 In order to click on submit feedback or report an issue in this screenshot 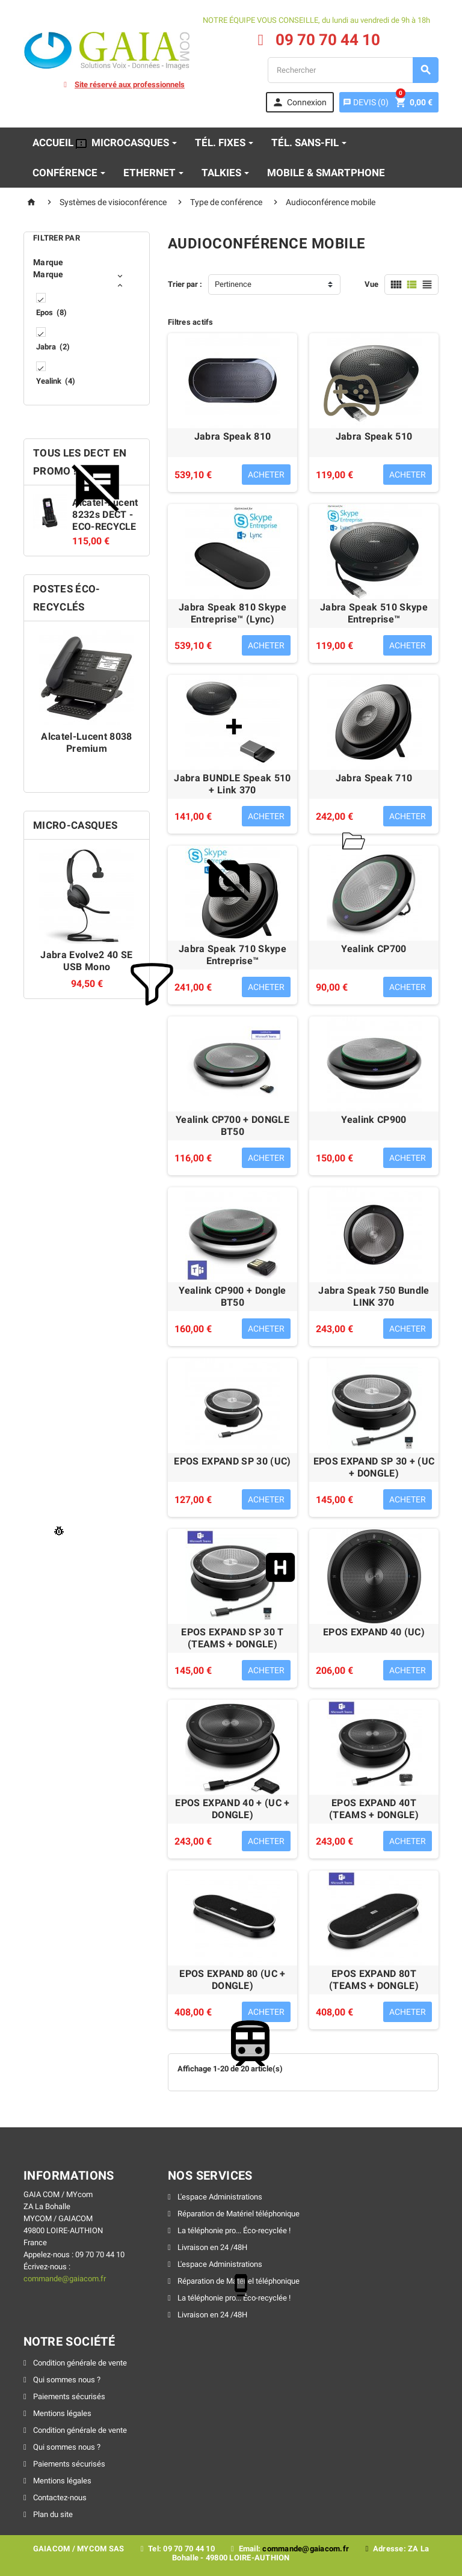, I will do `click(81, 144)`.